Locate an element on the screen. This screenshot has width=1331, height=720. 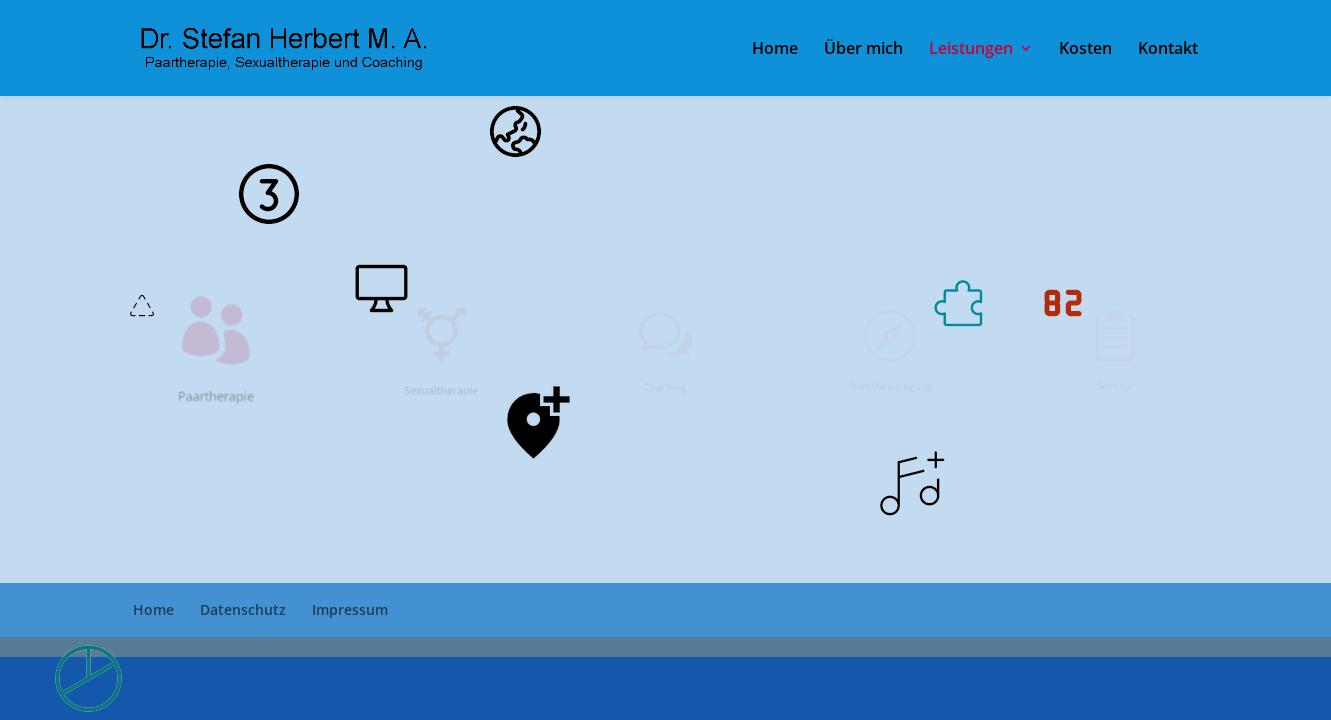
displays the number 82 as a label or badge is located at coordinates (1063, 303).